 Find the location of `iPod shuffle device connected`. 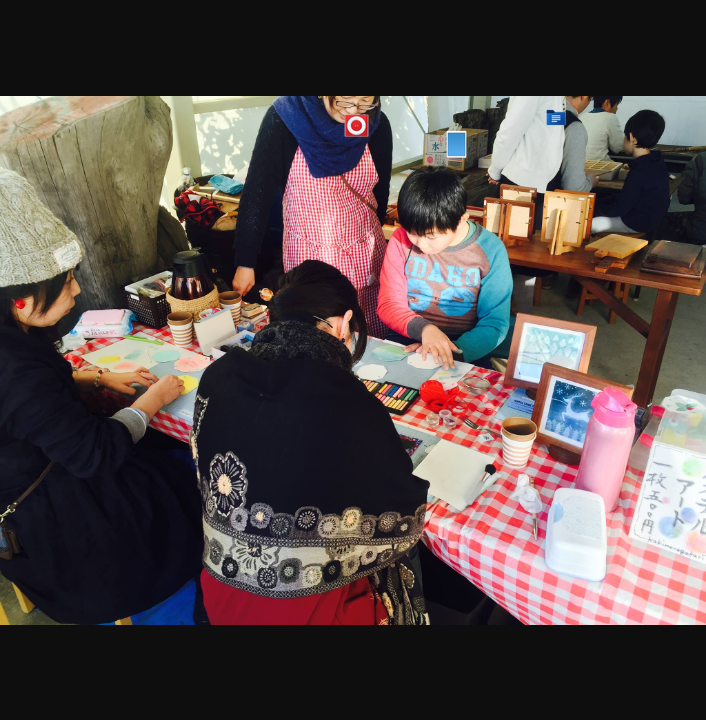

iPod shuffle device connected is located at coordinates (356, 125).